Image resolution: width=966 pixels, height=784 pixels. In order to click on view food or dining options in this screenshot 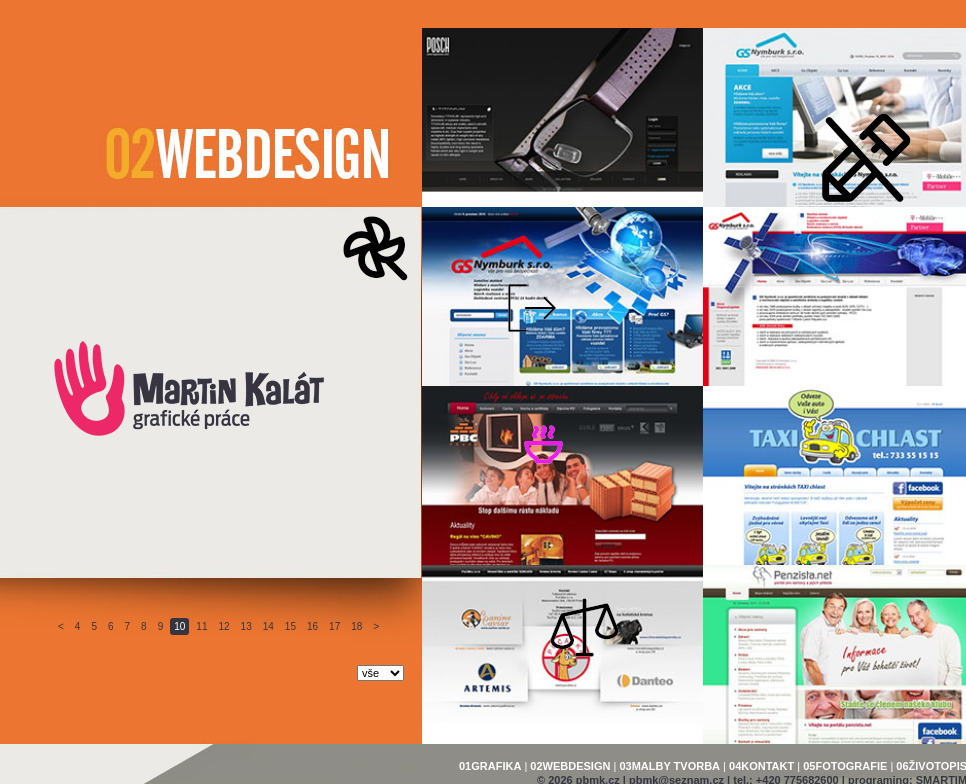, I will do `click(543, 444)`.